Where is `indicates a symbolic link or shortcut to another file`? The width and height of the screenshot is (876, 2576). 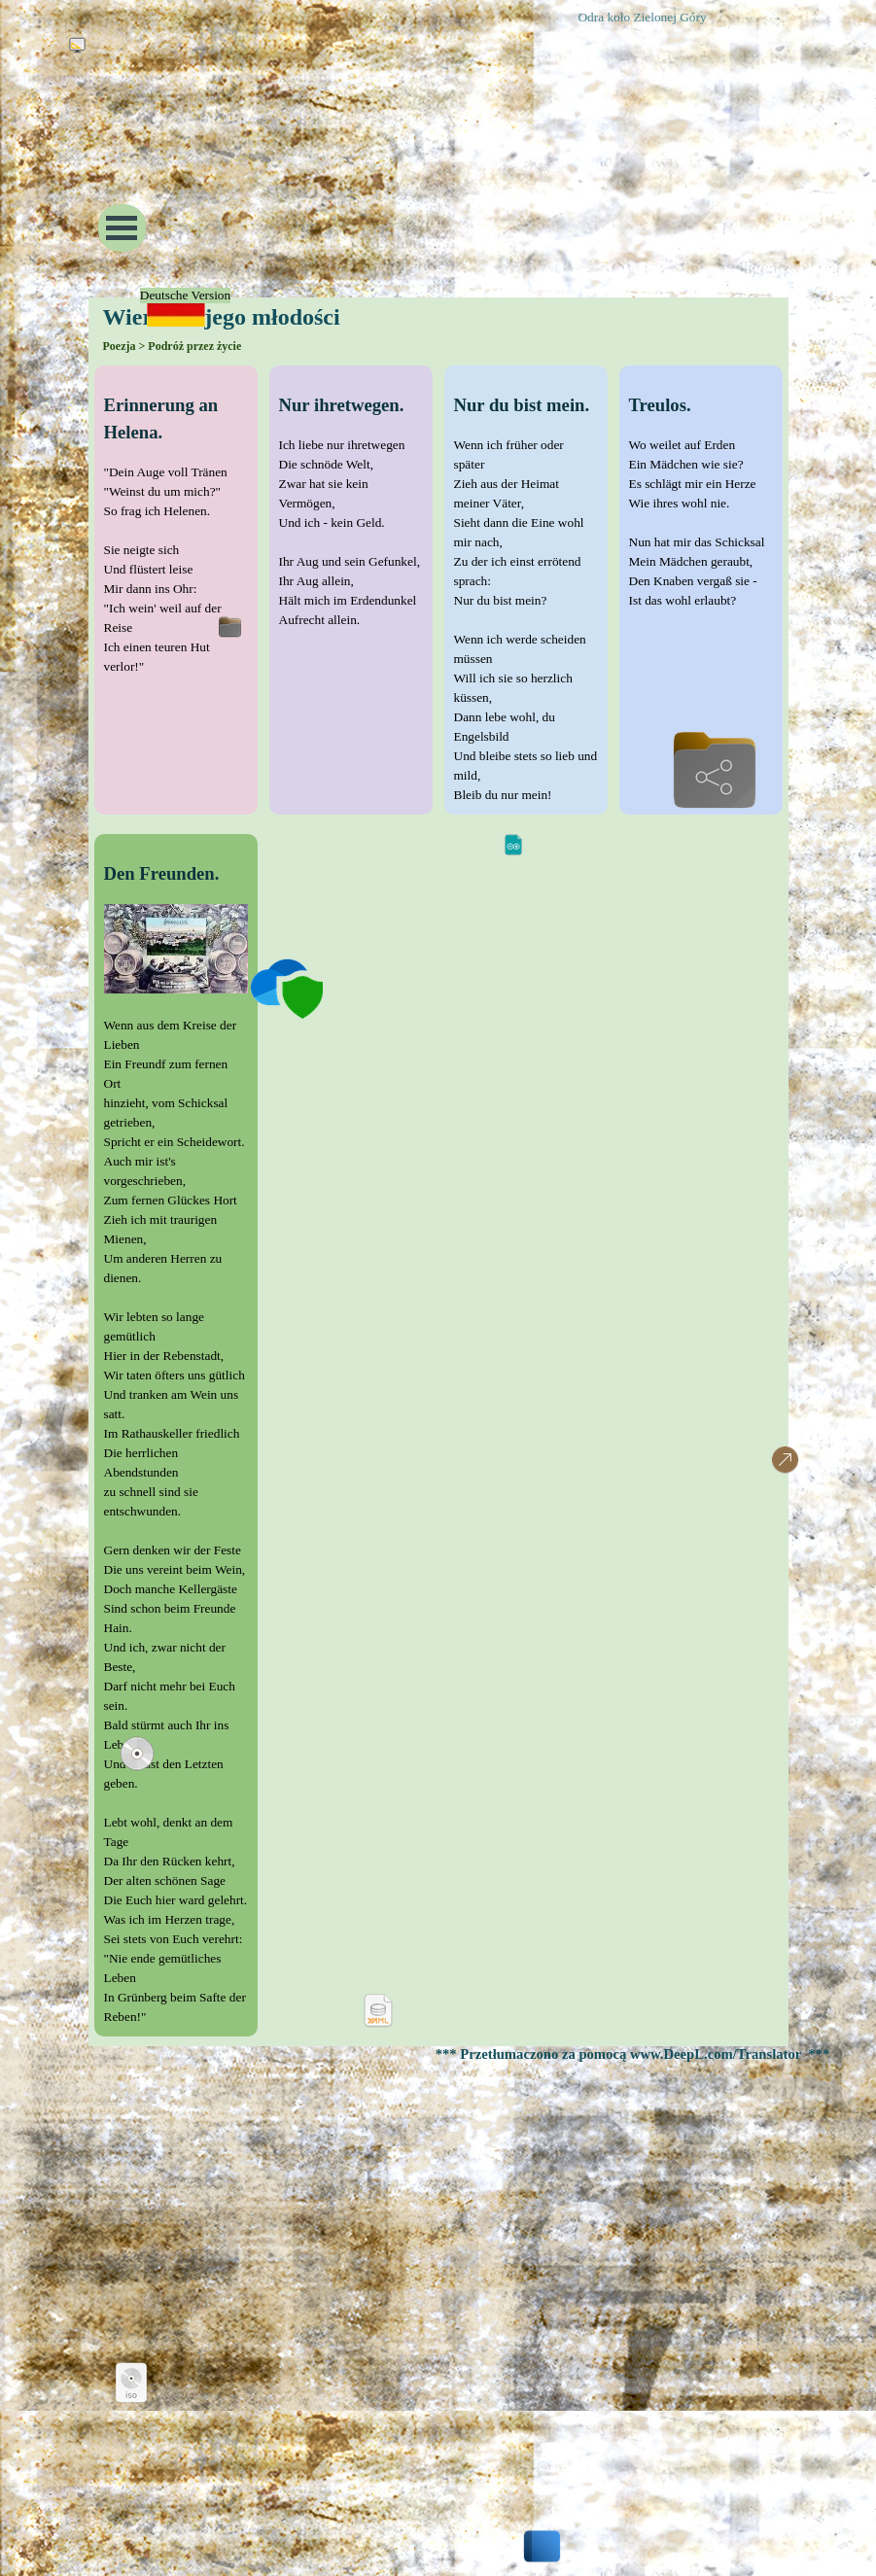
indicates a symbolic link or shortcut to another file is located at coordinates (785, 1459).